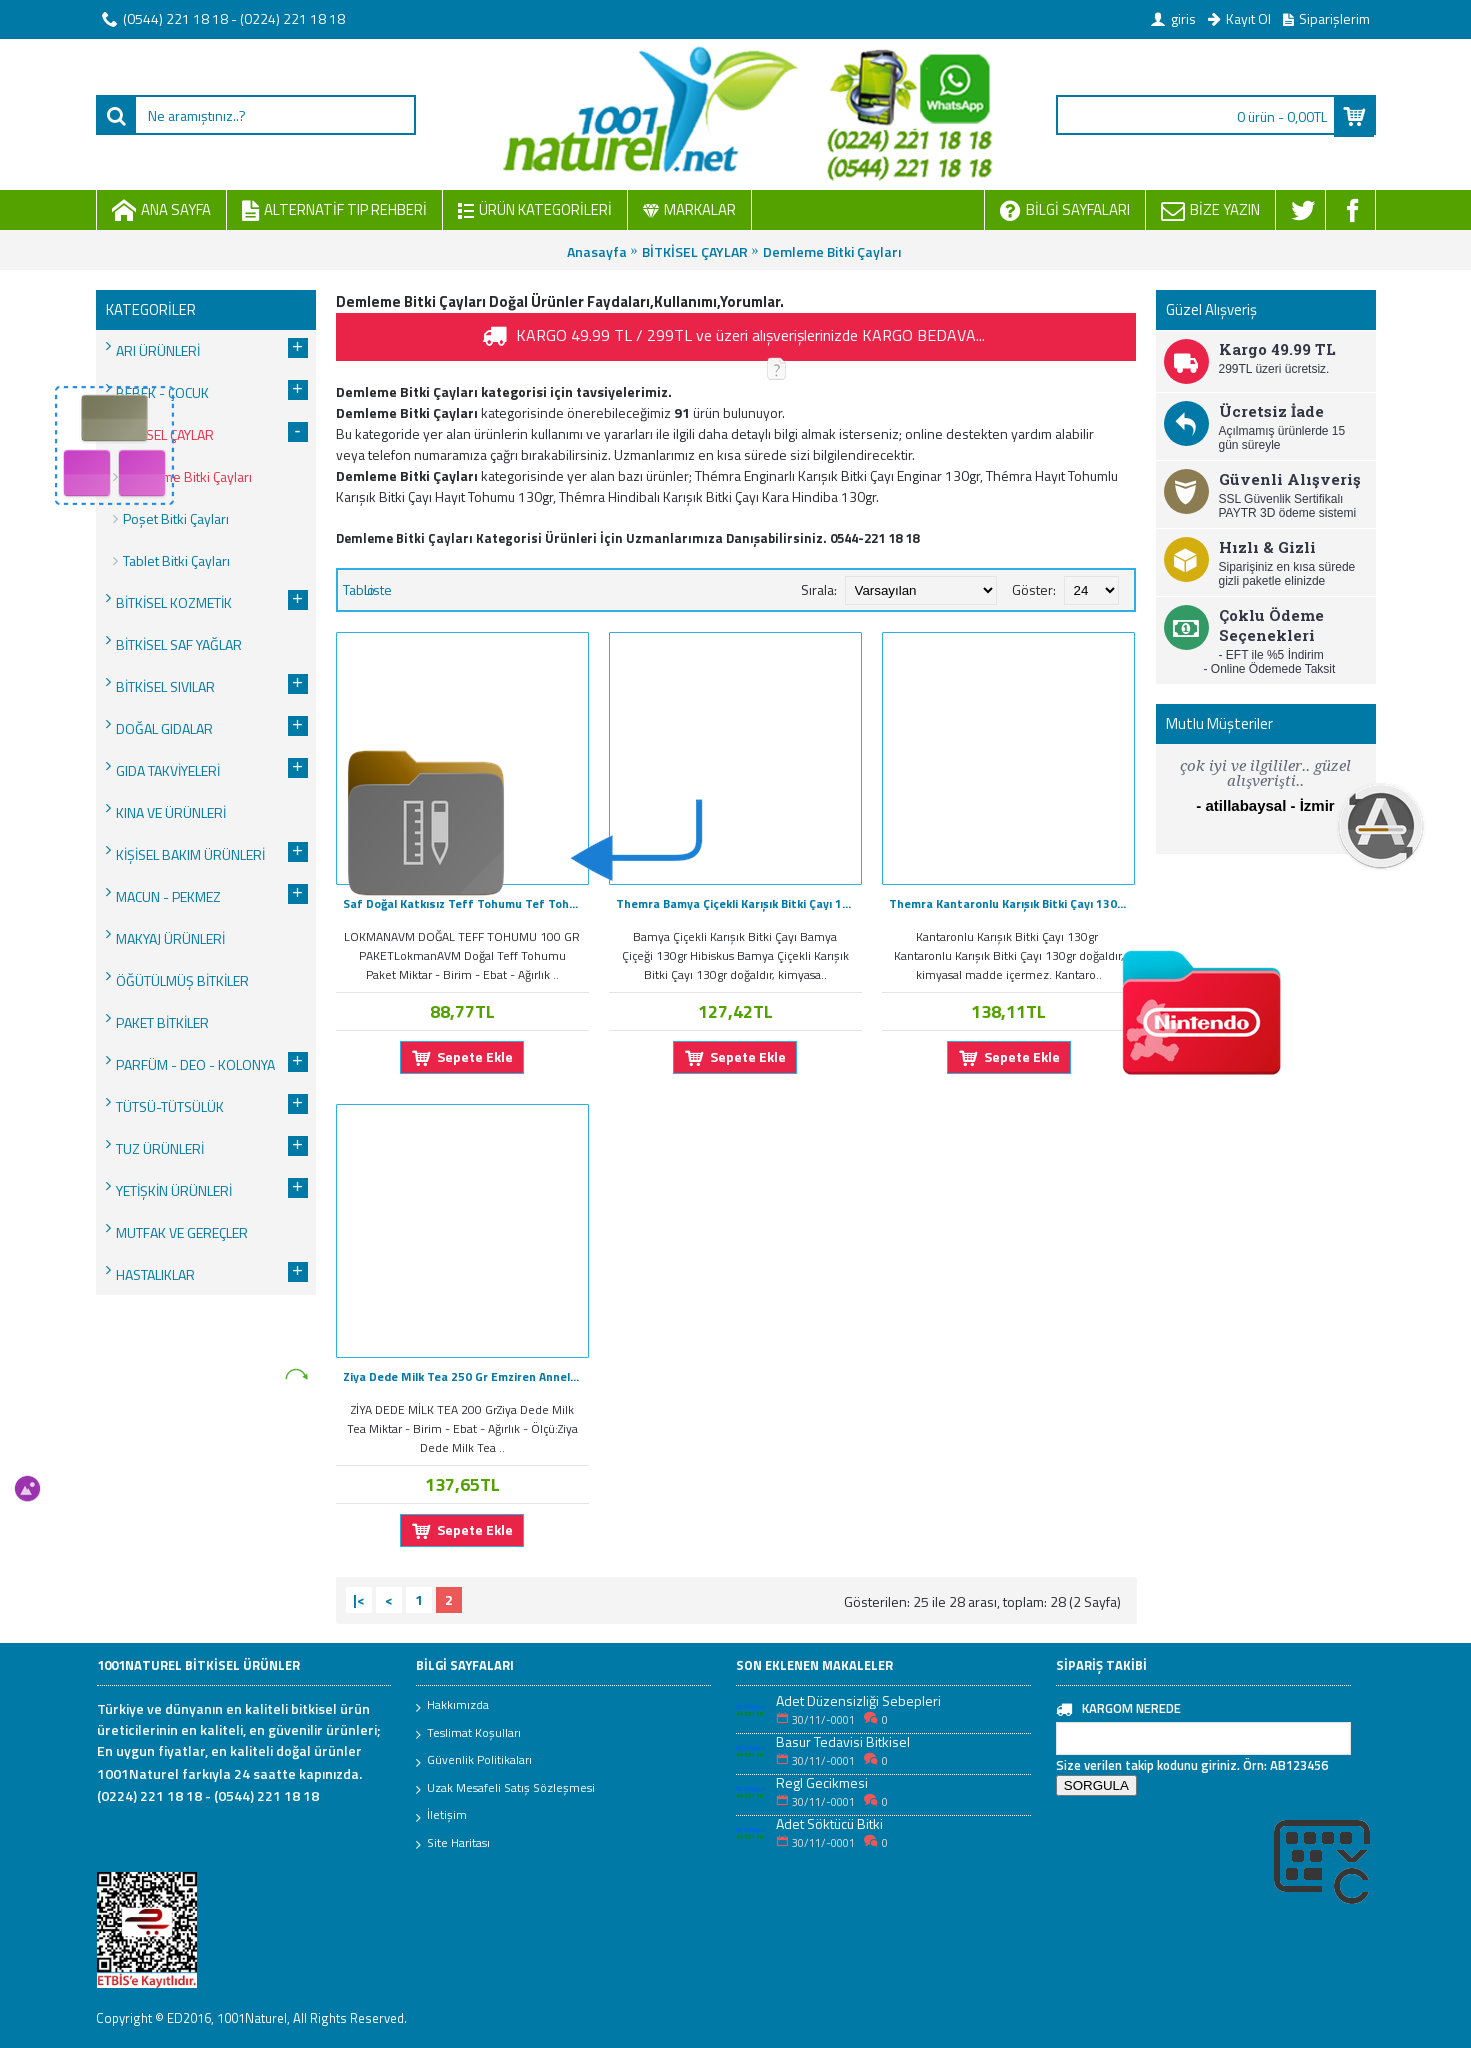 The image size is (1471, 2048). I want to click on unrecognized file type, so click(776, 368).